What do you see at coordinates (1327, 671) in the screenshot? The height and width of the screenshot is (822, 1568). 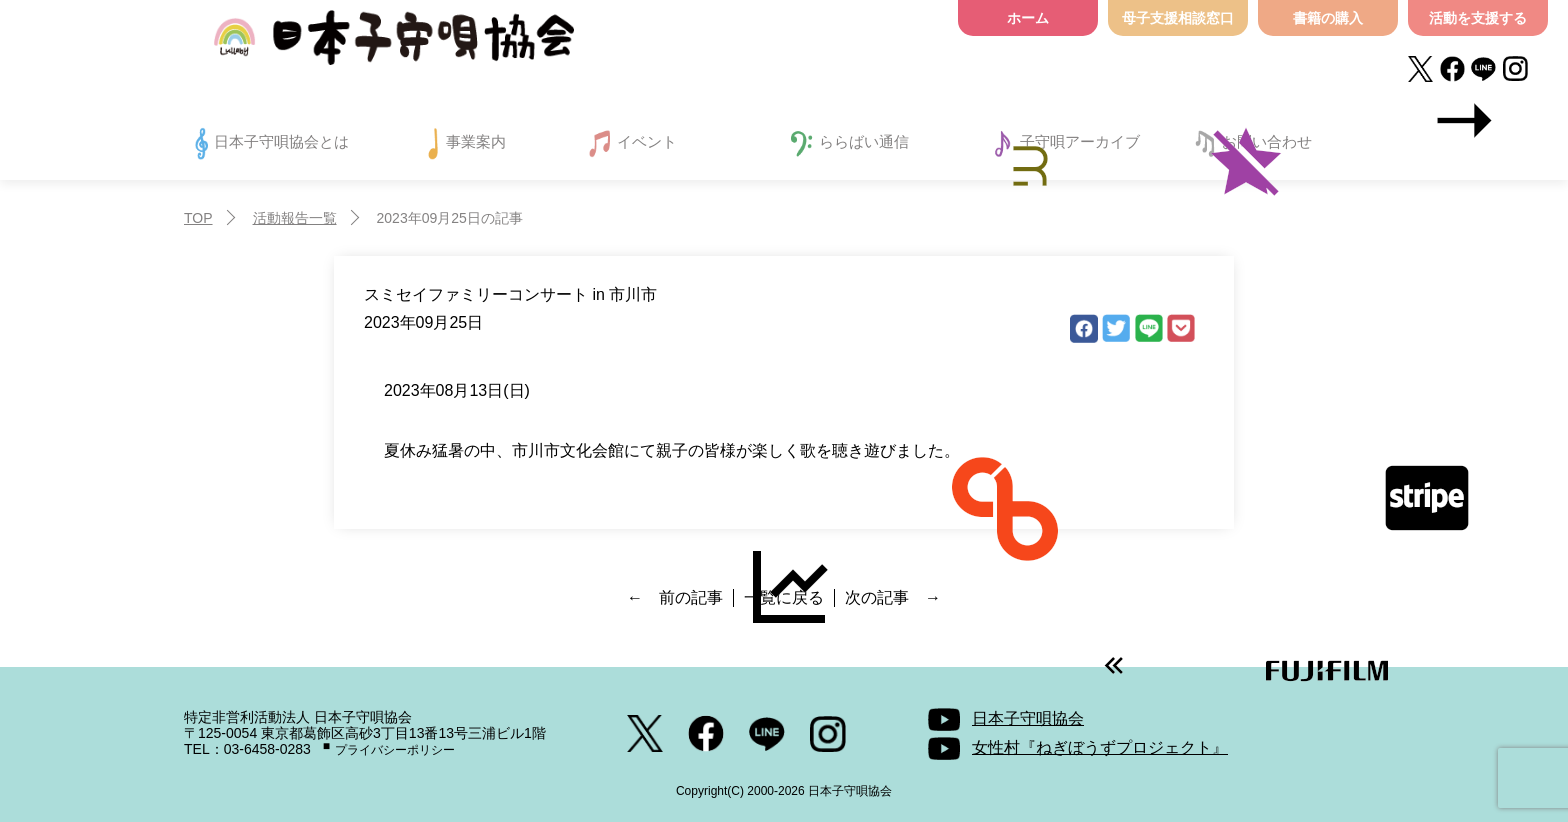 I see `visit Fujifilm's official website or support` at bounding box center [1327, 671].